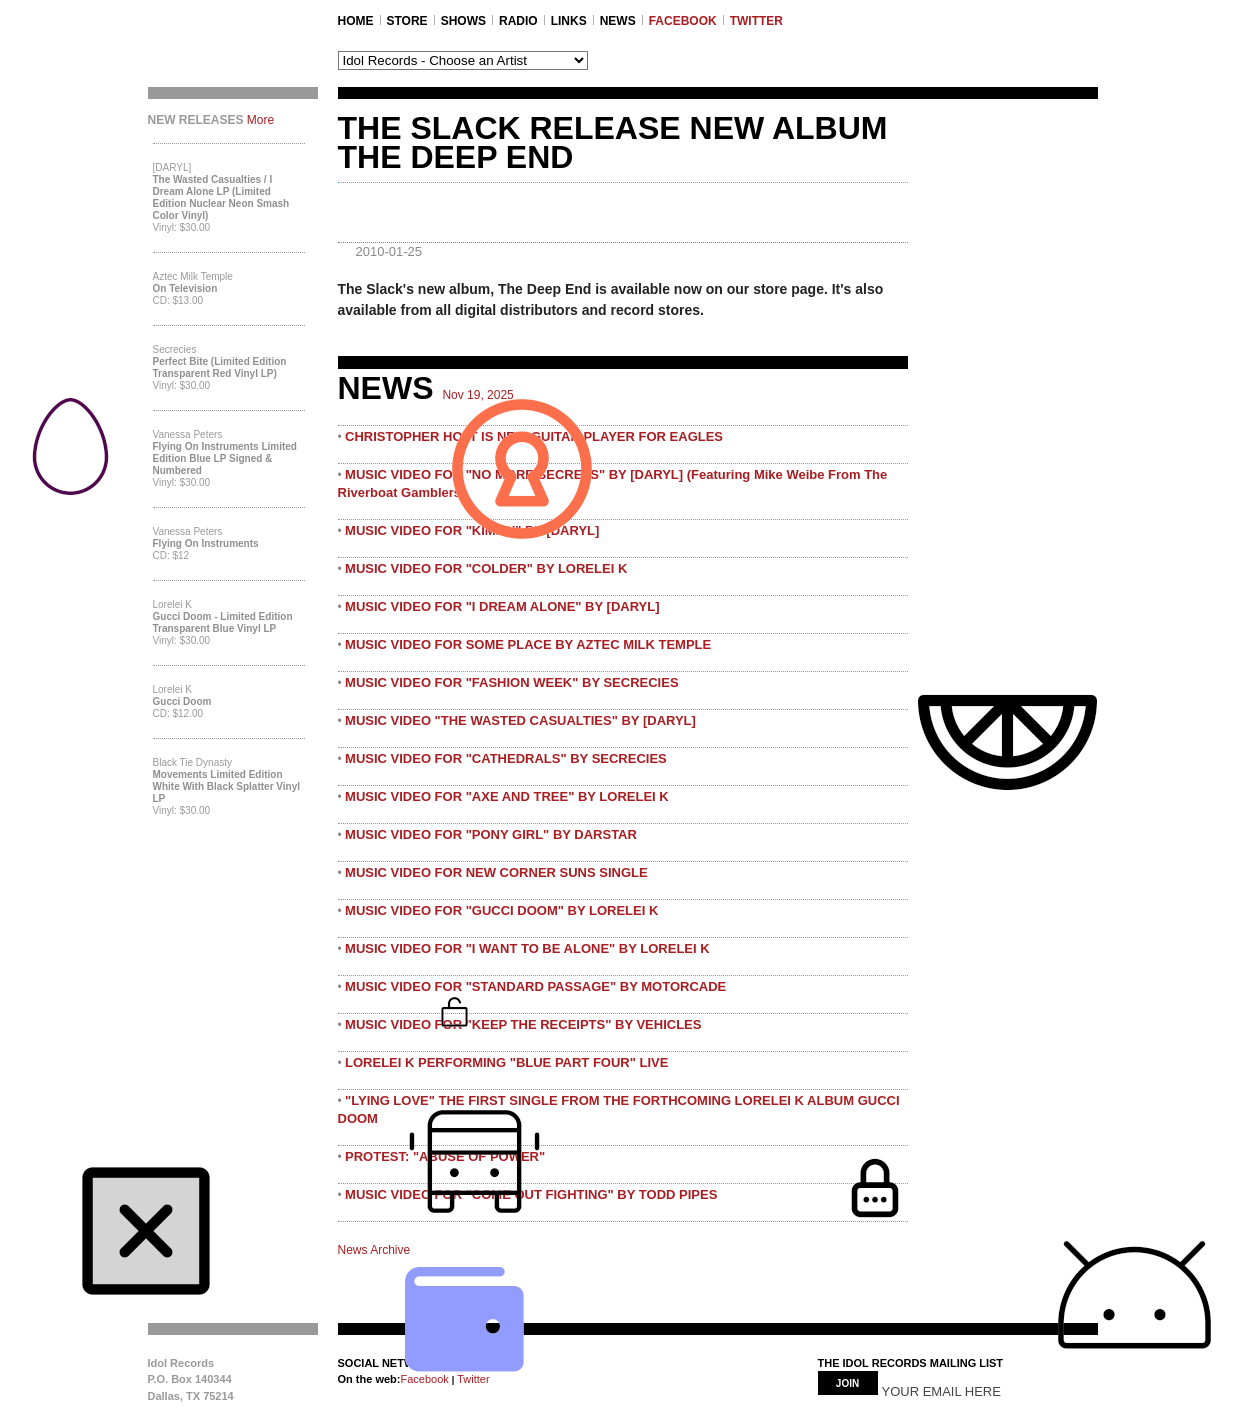  I want to click on indicates citrus or fruit-related content, so click(1007, 728).